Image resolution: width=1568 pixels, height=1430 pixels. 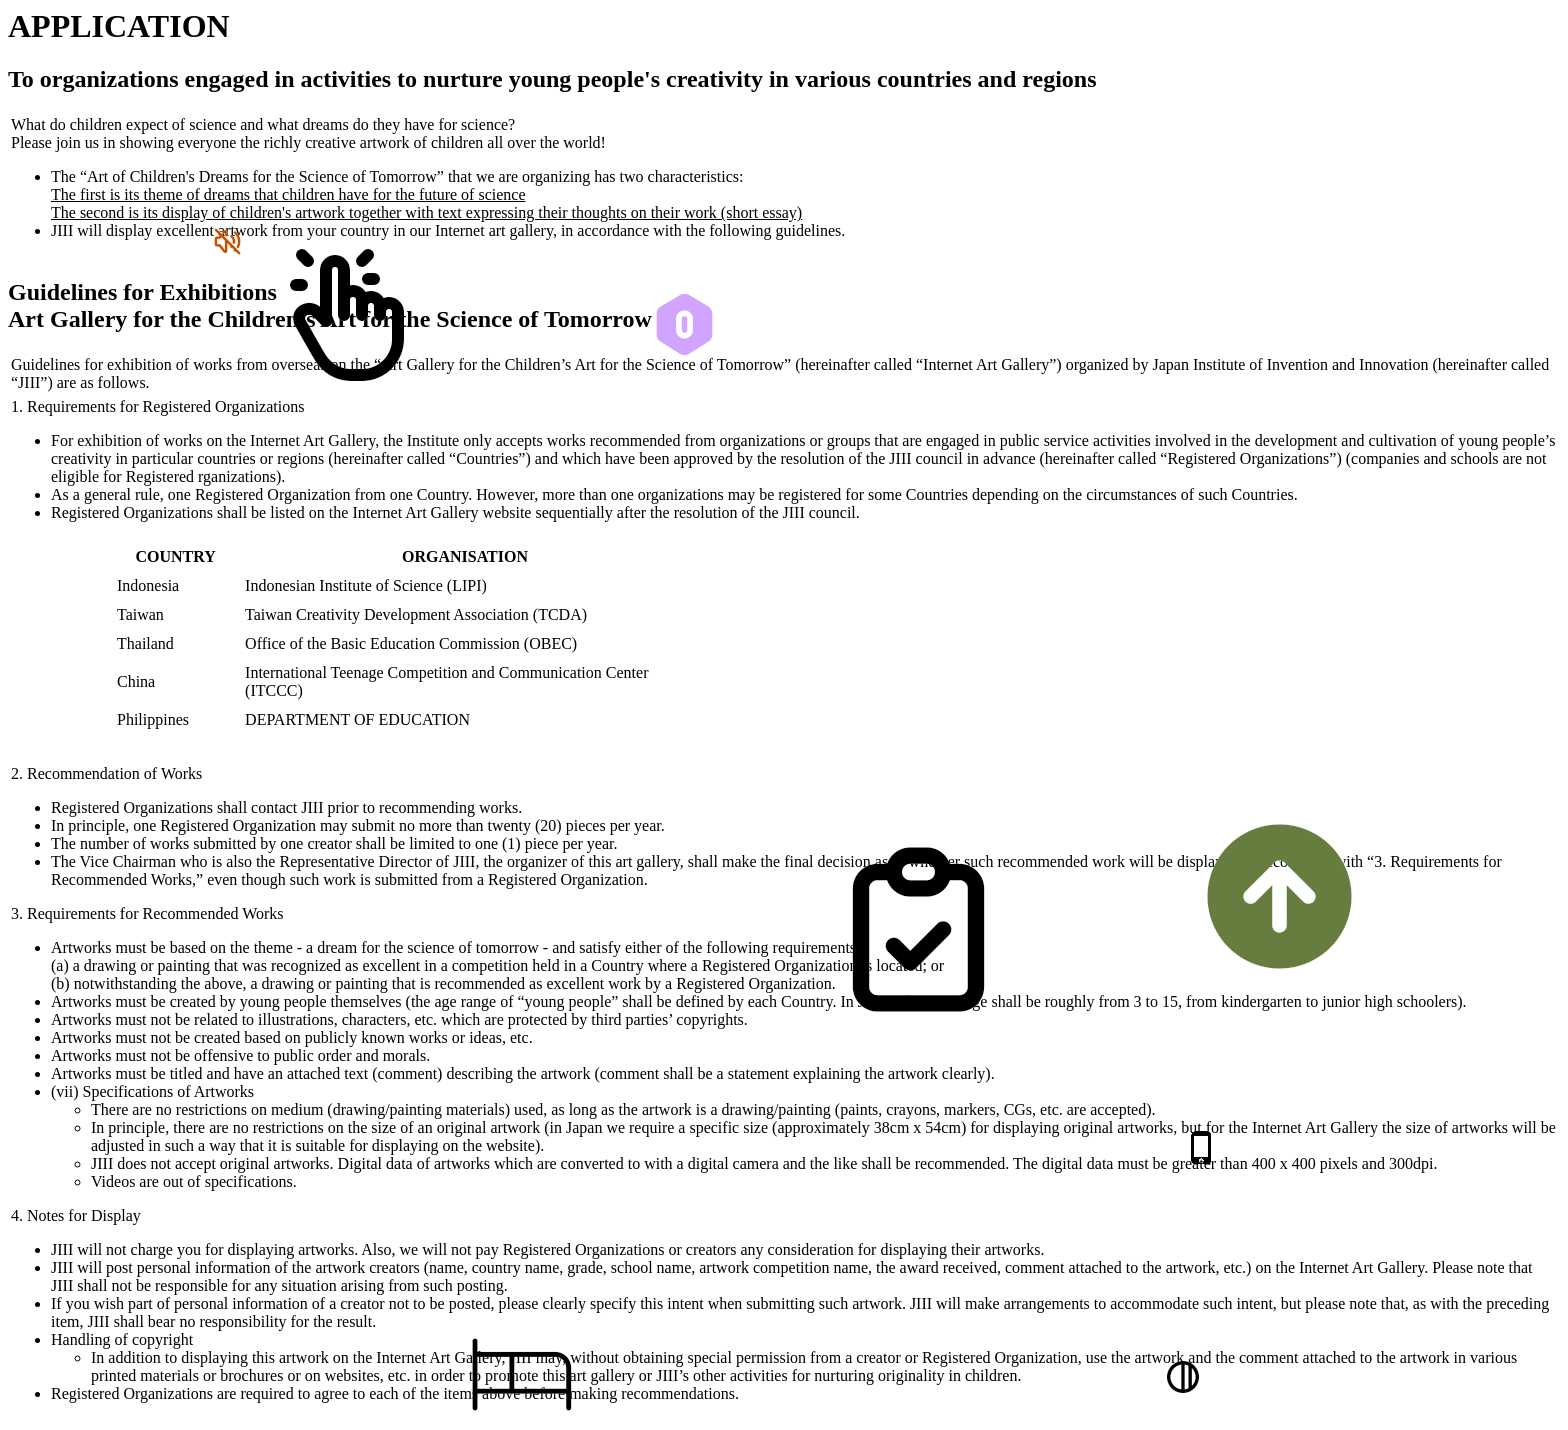 I want to click on upload a file or content, so click(x=1279, y=896).